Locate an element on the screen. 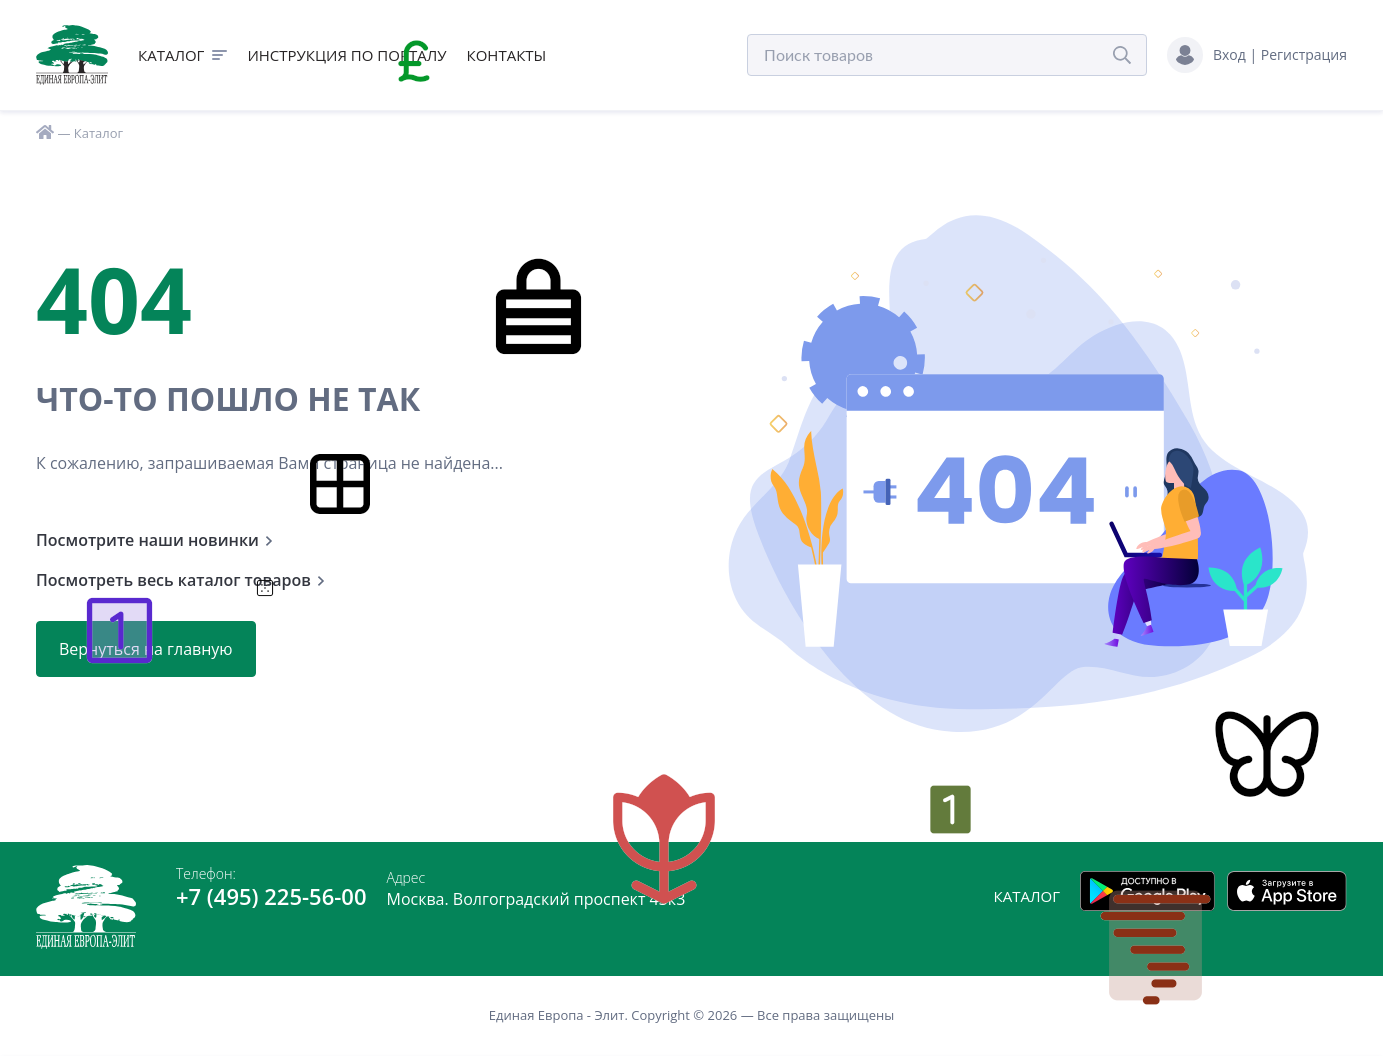 The image size is (1383, 1056). indicates a nature or wildlife category is located at coordinates (1267, 752).